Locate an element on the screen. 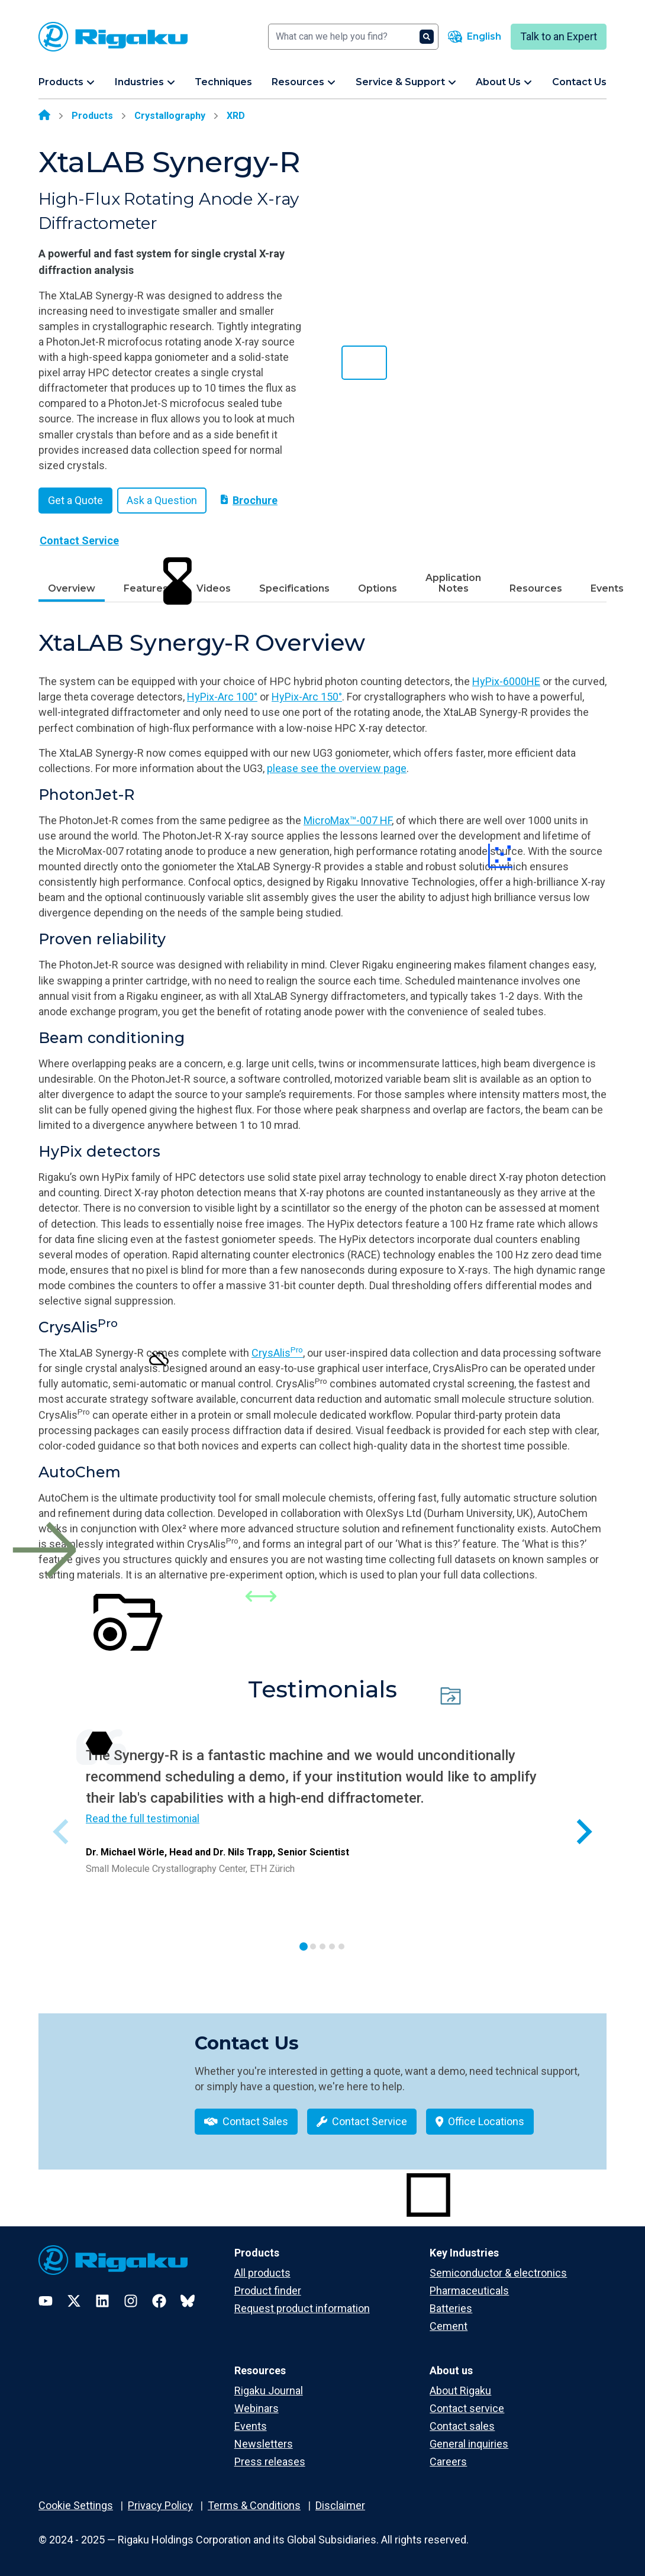  open a linked or shortcut folder is located at coordinates (450, 1696).